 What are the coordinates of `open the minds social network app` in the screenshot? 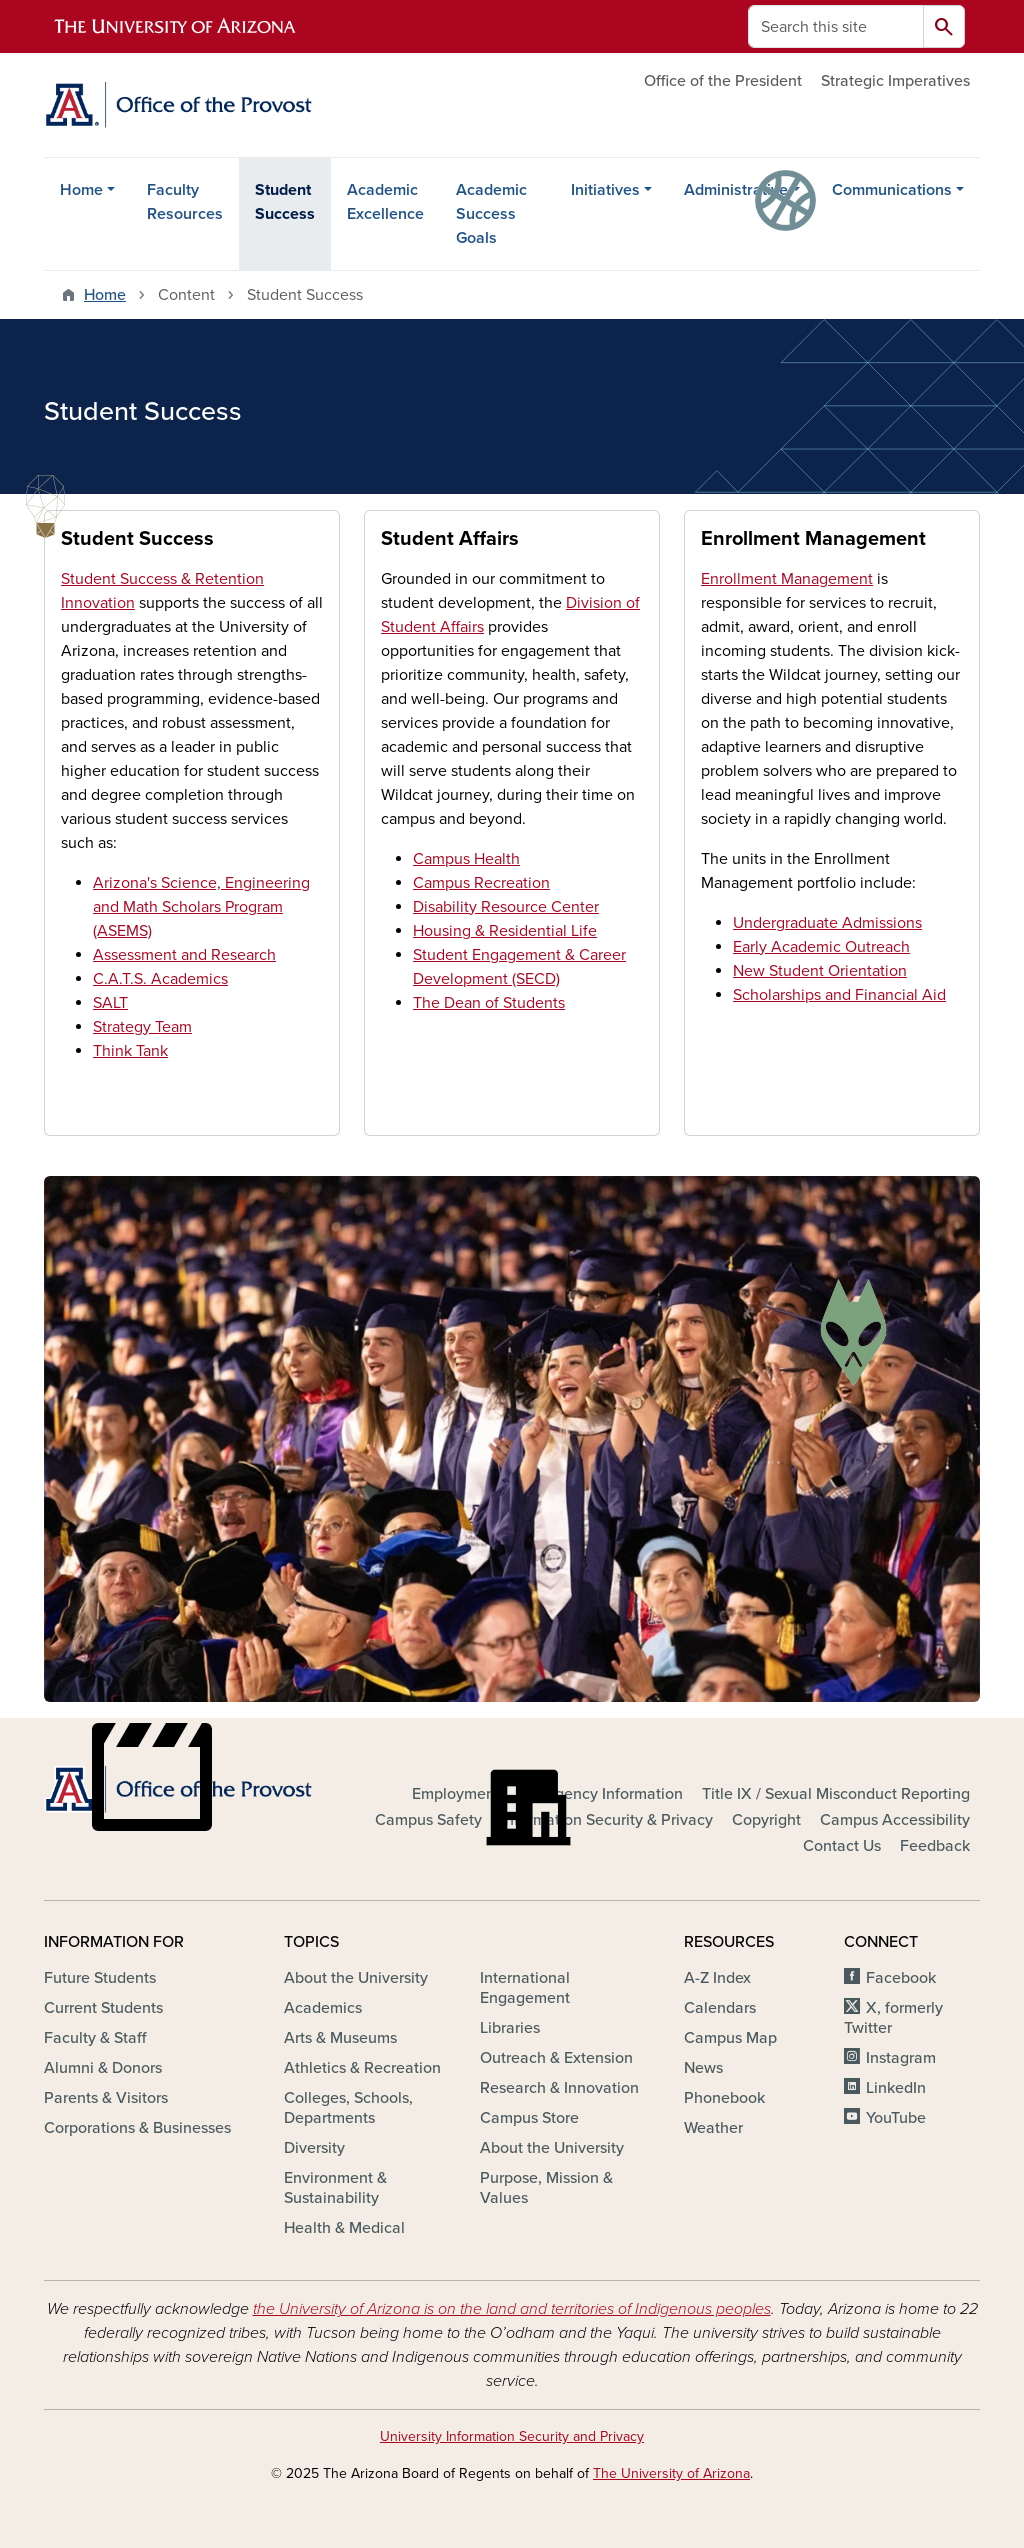 It's located at (45, 506).